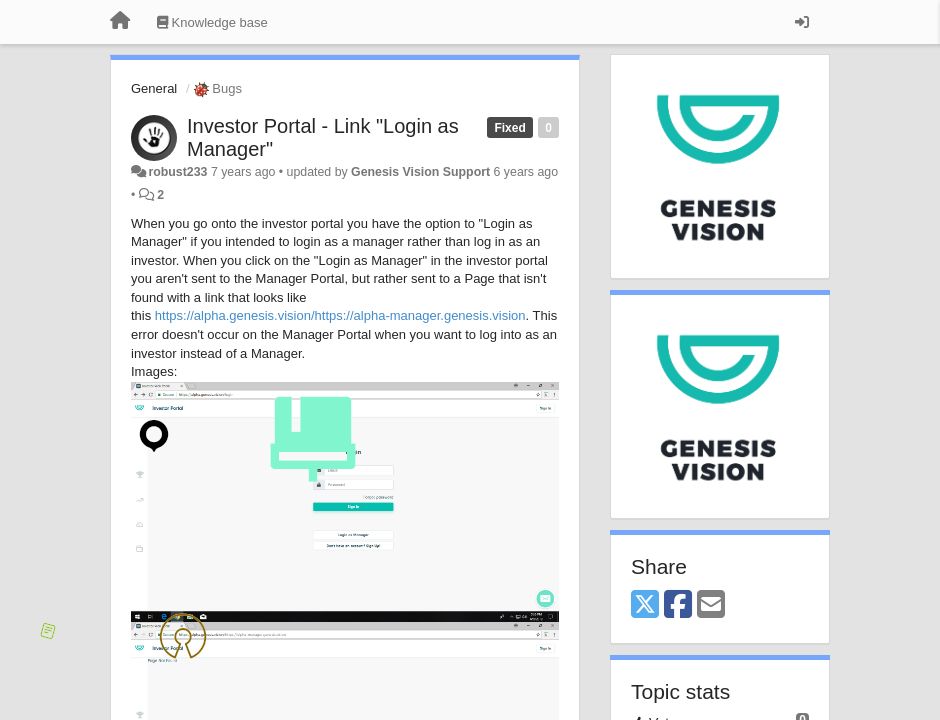 The height and width of the screenshot is (720, 940). Describe the element at coordinates (154, 436) in the screenshot. I see `open OsmAnd navigation app` at that location.